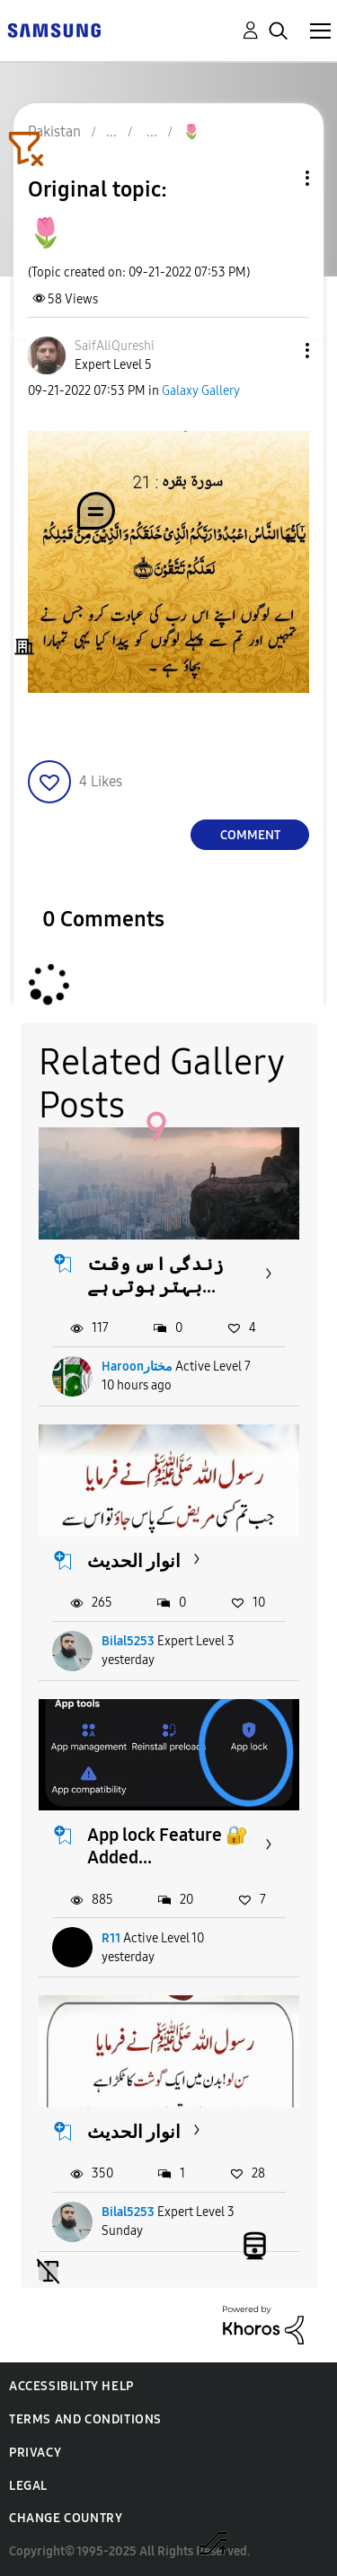 The image size is (337, 2576). I want to click on open chat or messaging, so click(95, 512).